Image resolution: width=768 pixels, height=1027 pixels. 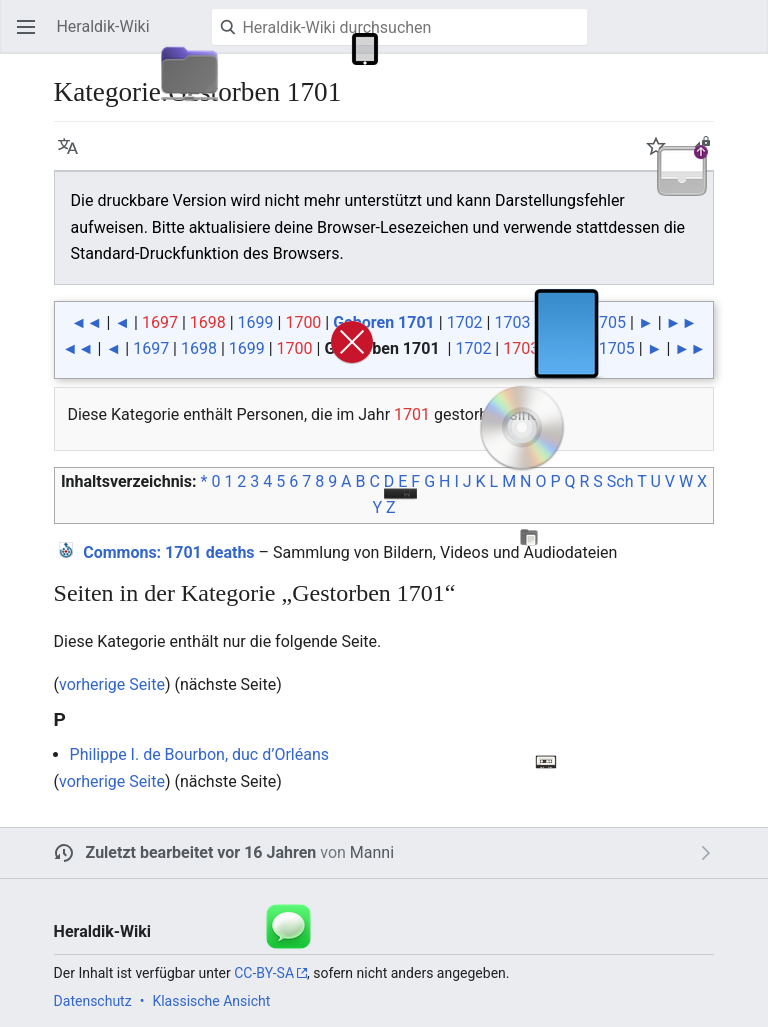 What do you see at coordinates (189, 72) in the screenshot?
I see `access files stored on a remote server or network location` at bounding box center [189, 72].